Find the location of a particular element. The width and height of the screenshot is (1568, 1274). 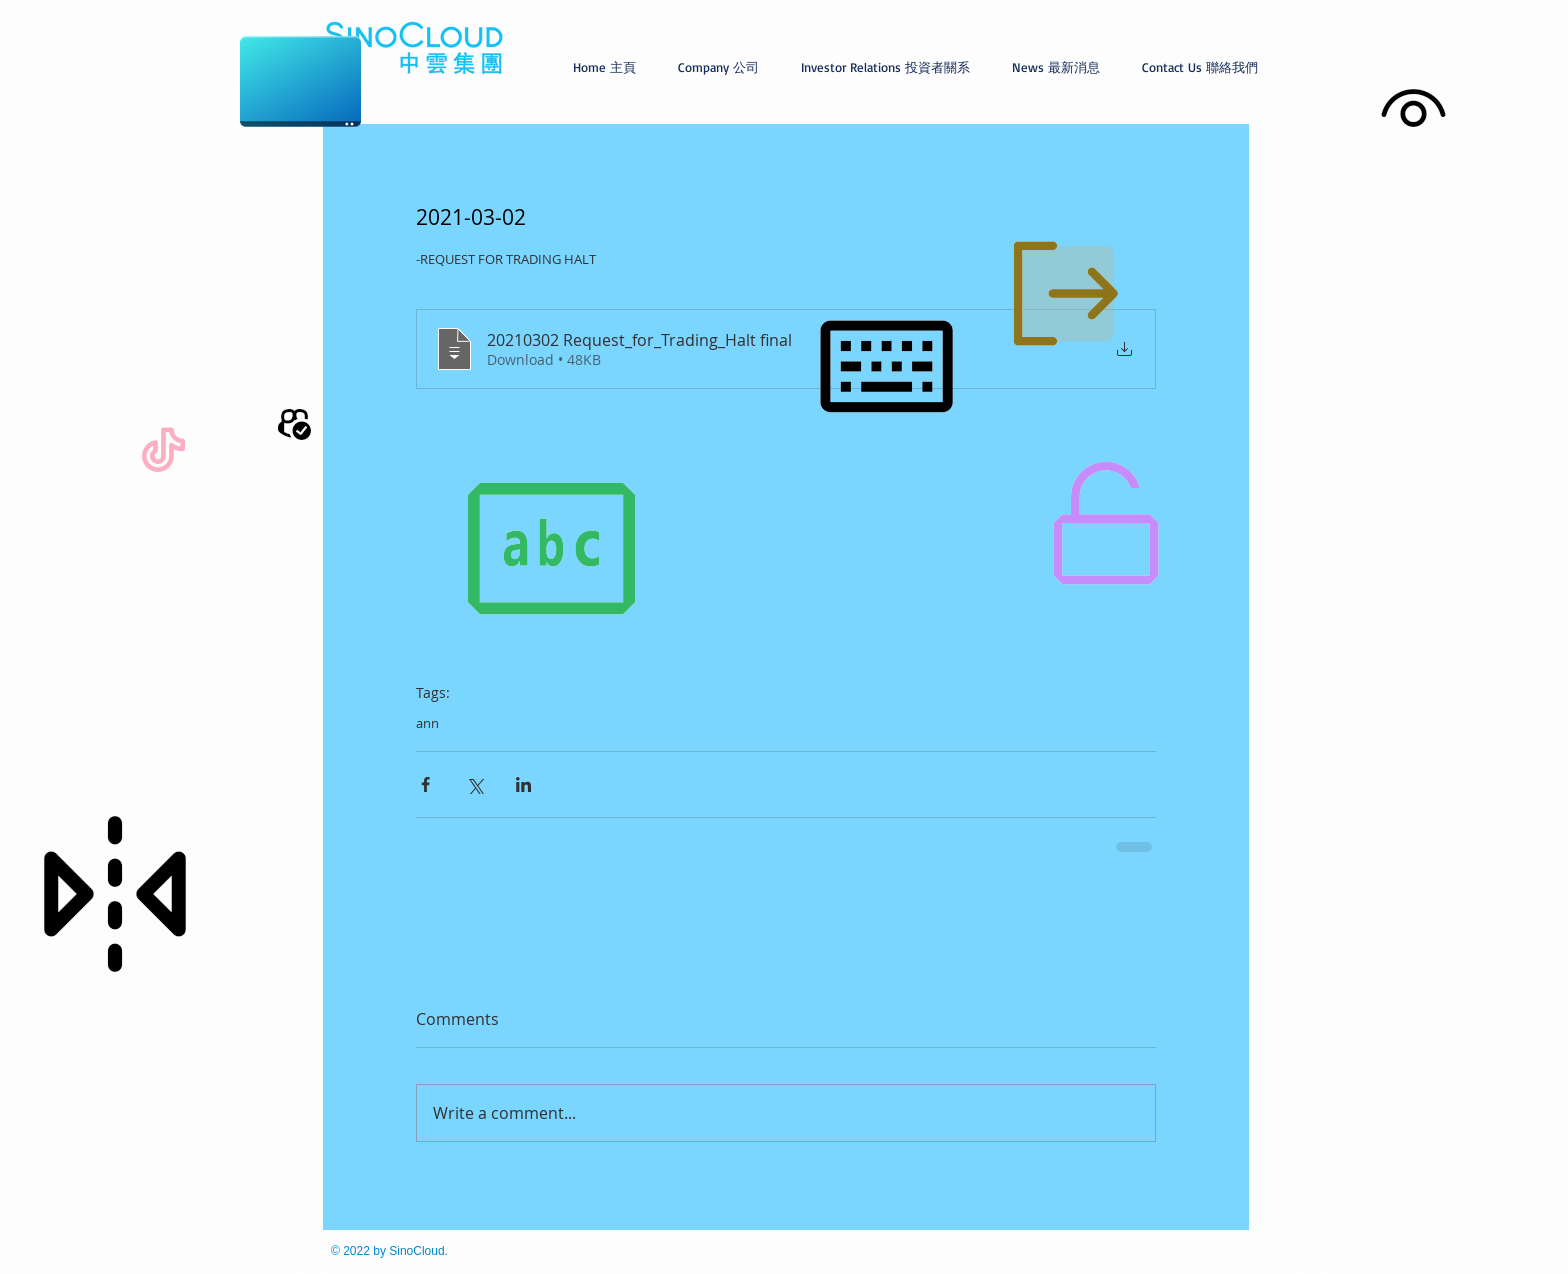

log out of your account is located at coordinates (1061, 293).